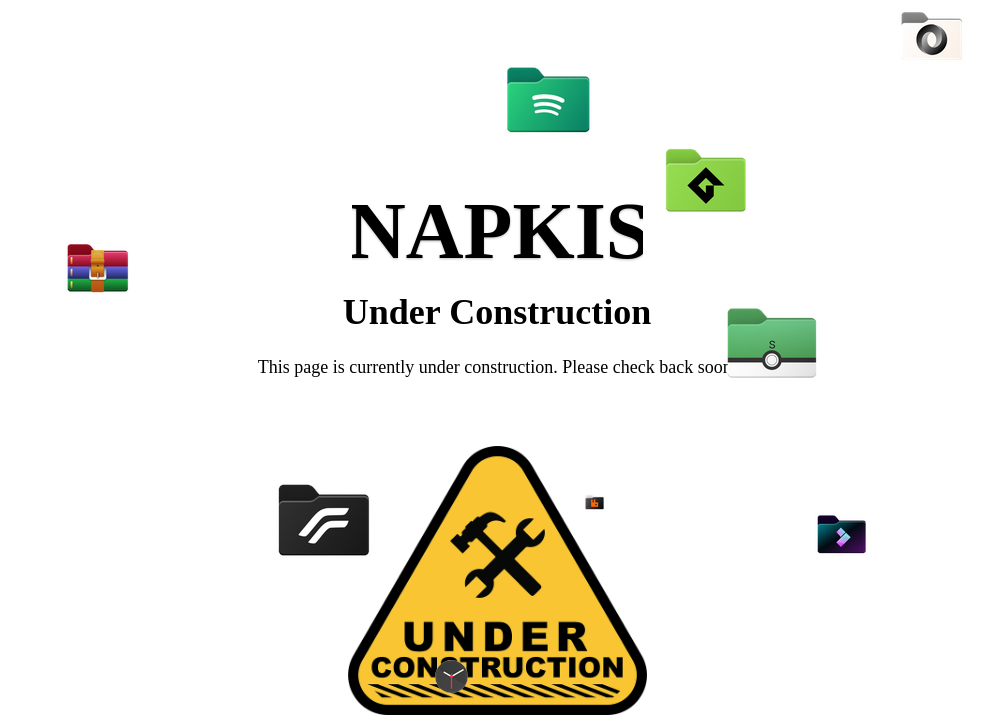 Image resolution: width=994 pixels, height=727 pixels. What do you see at coordinates (841, 535) in the screenshot?
I see `open wondershare filmora go project files` at bounding box center [841, 535].